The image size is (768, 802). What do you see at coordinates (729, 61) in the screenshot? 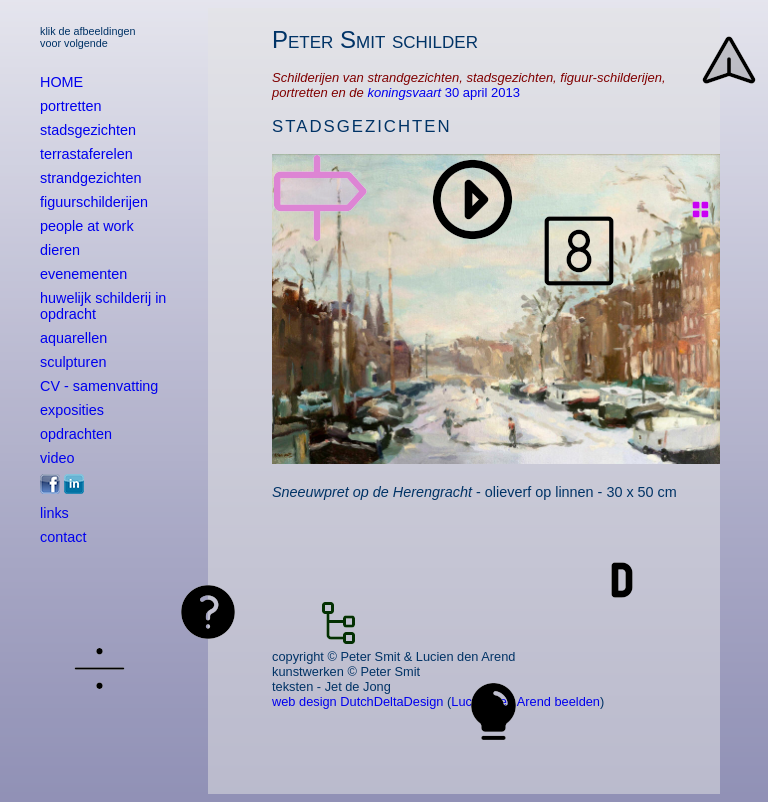
I see `send a message` at bounding box center [729, 61].